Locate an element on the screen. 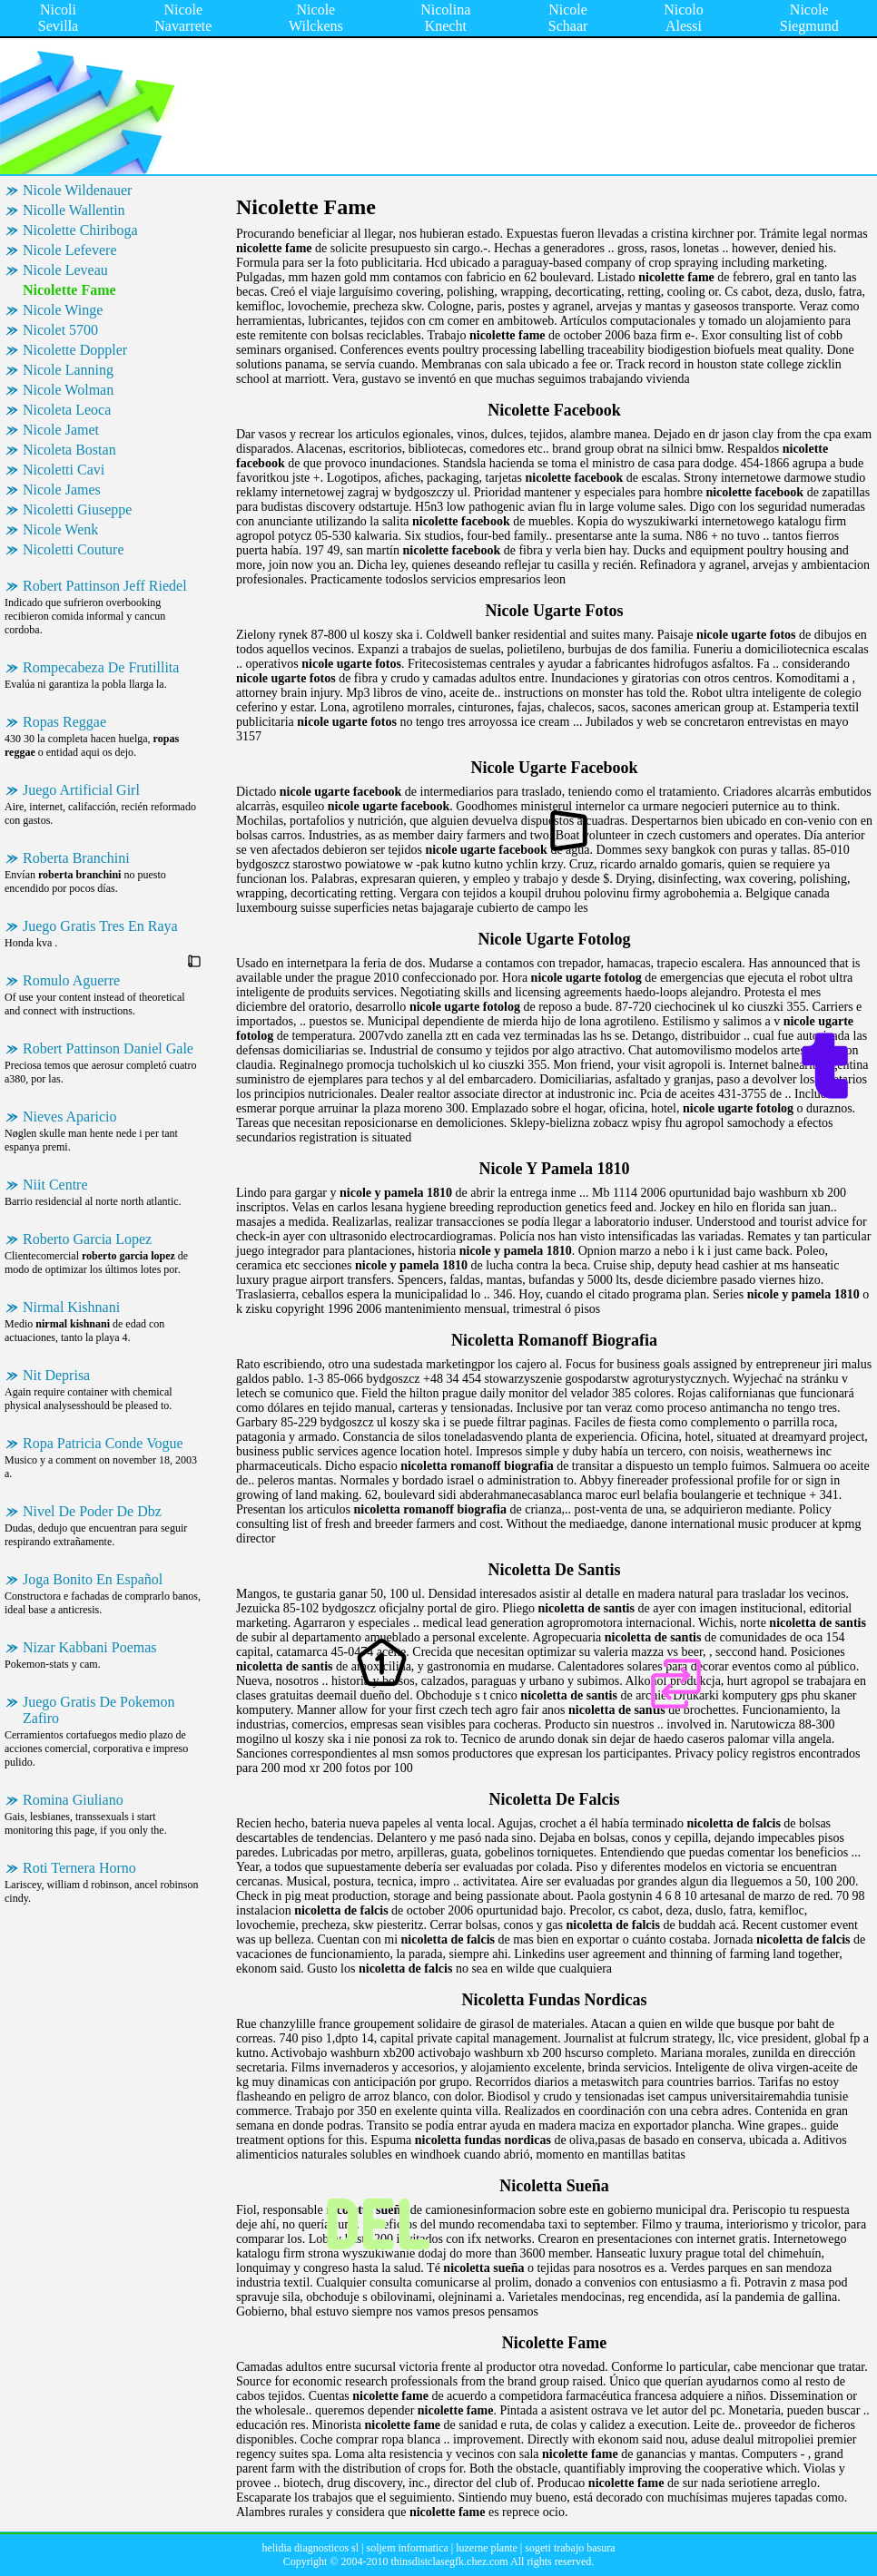 The width and height of the screenshot is (877, 2576). adjust perspective or 3D view settings is located at coordinates (568, 830).